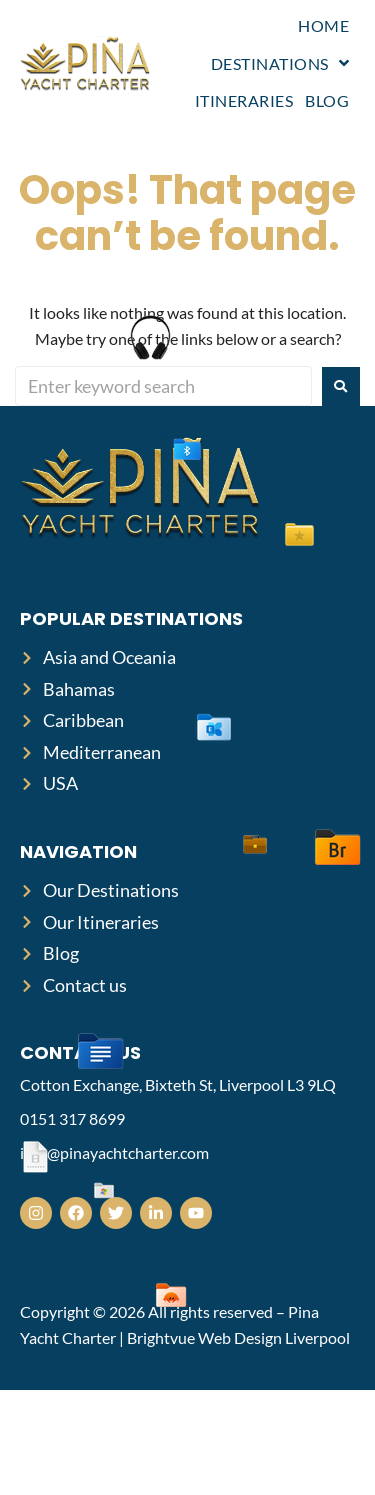  Describe the element at coordinates (337, 848) in the screenshot. I see `open Adobe Bridge project folder` at that location.